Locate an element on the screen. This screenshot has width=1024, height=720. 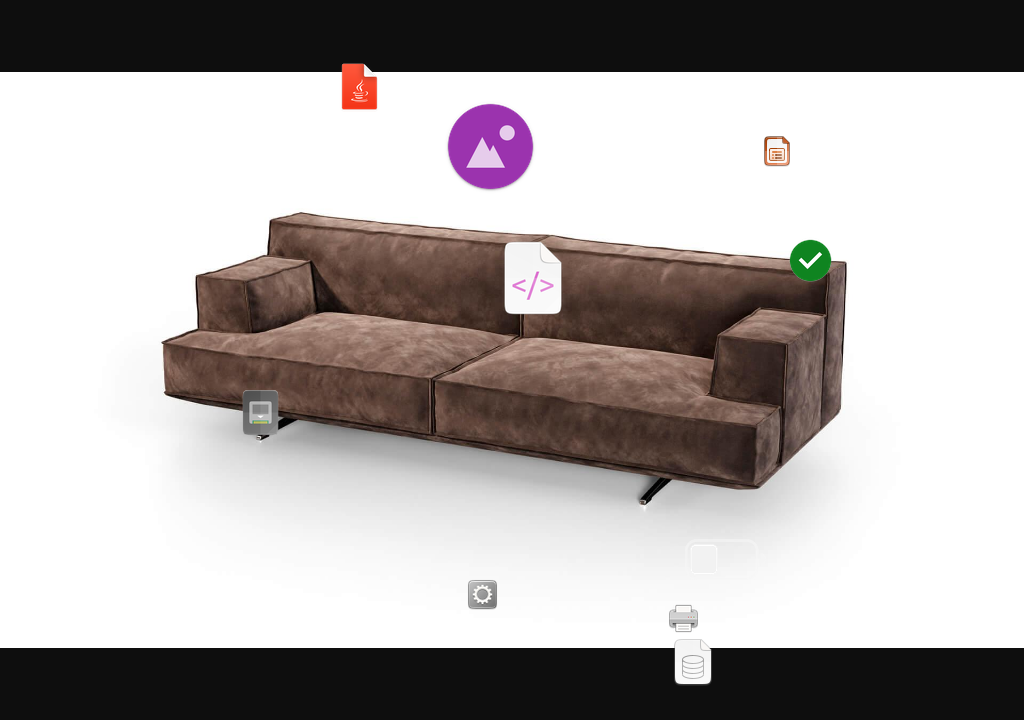
open a presentation template file is located at coordinates (777, 151).